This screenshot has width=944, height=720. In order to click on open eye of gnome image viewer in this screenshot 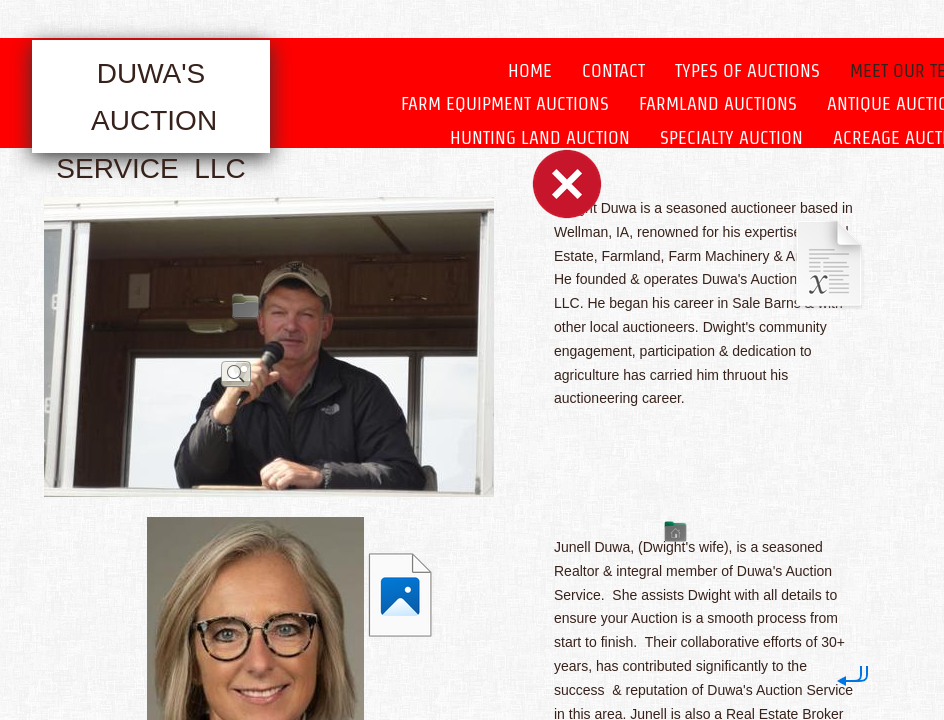, I will do `click(236, 374)`.